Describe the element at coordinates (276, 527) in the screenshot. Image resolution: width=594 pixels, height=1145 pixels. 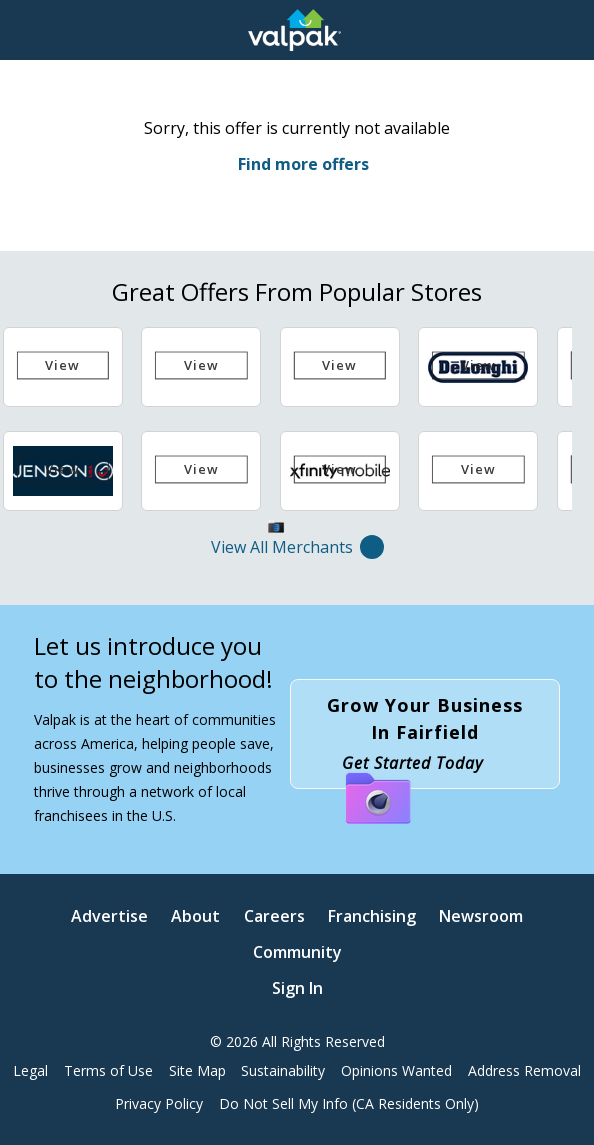
I see `open dynamodb database files folder` at that location.